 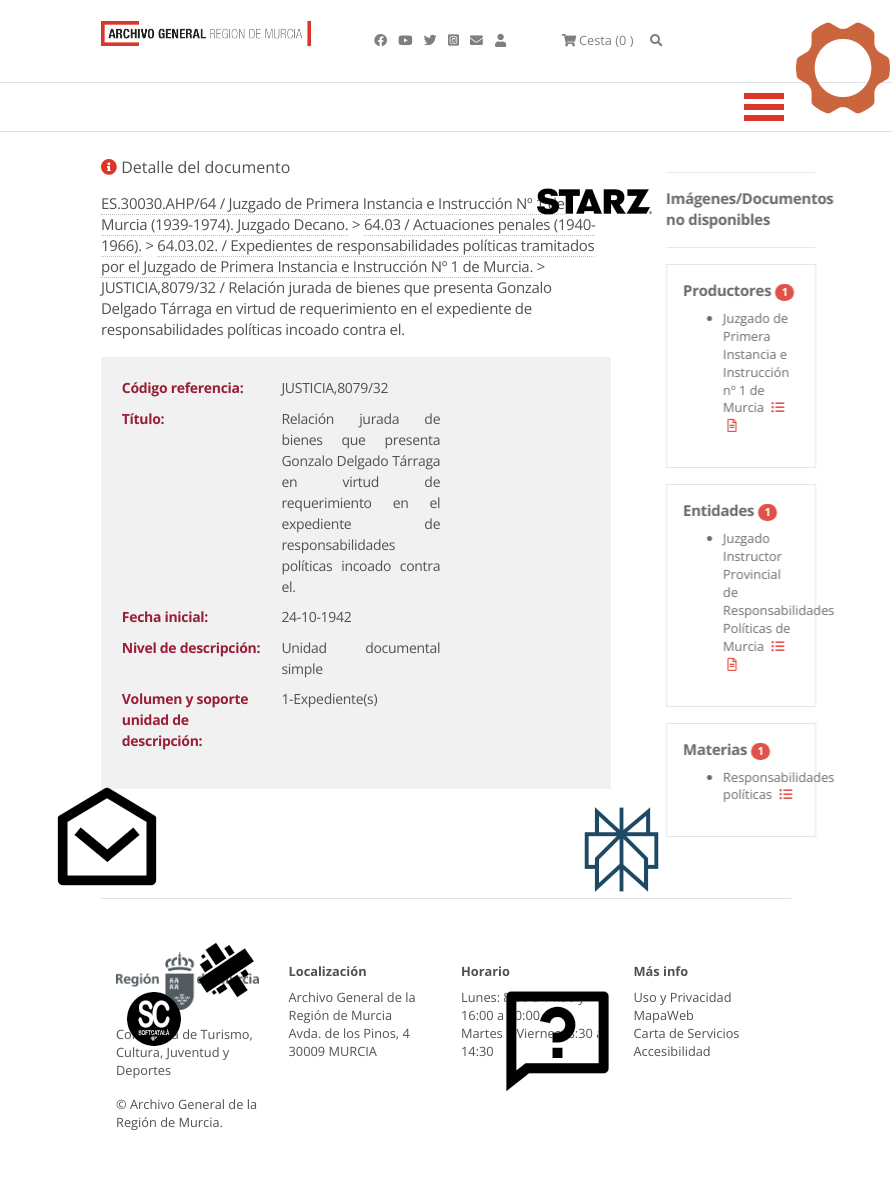 What do you see at coordinates (226, 970) in the screenshot?
I see `aurelia javascript framework logo` at bounding box center [226, 970].